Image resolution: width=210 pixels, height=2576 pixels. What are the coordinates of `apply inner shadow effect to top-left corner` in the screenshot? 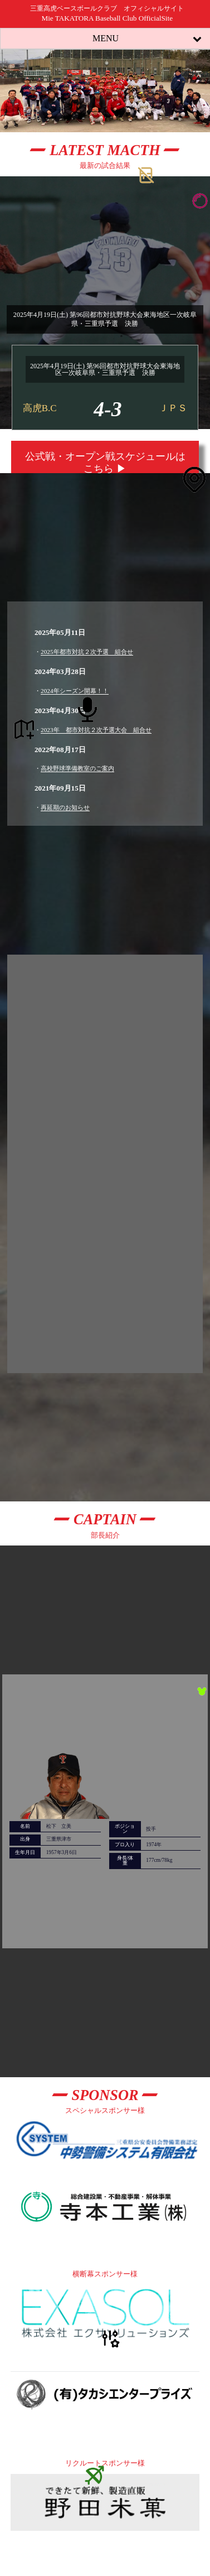 It's located at (200, 201).